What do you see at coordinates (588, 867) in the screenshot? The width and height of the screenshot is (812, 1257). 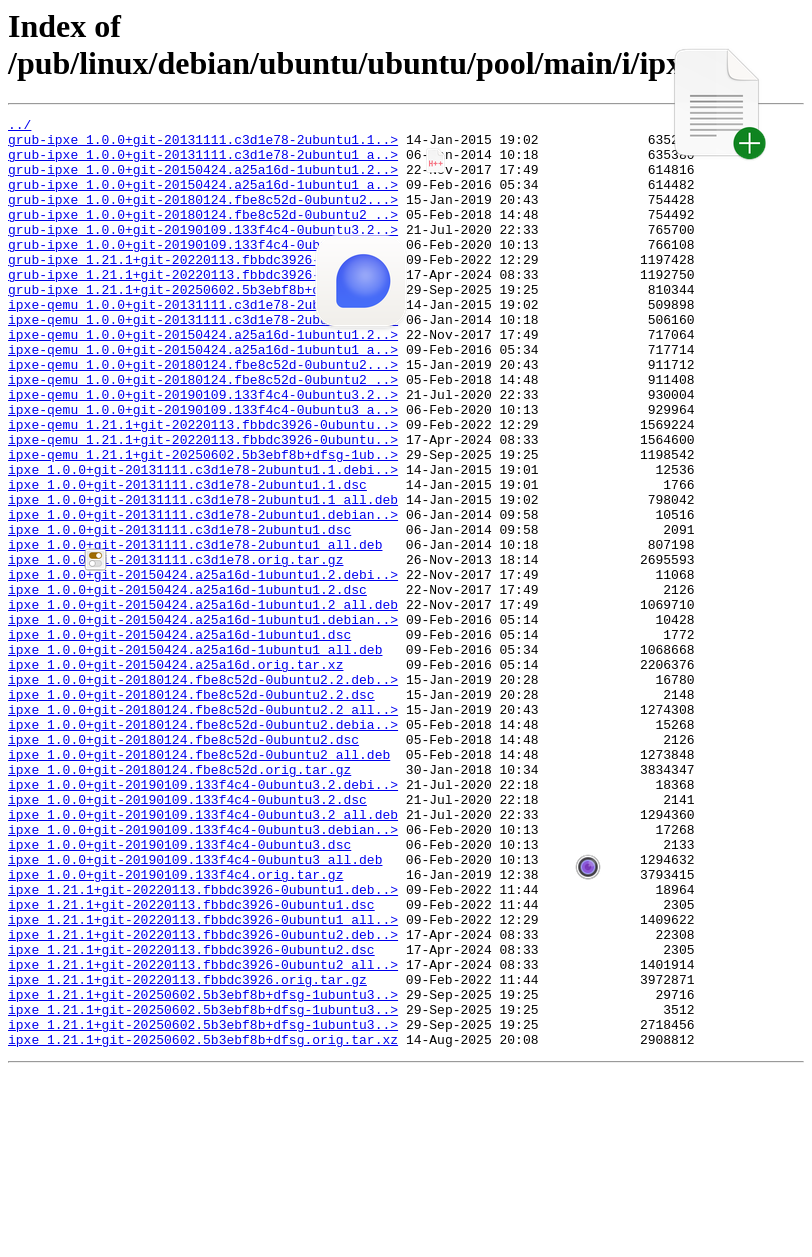 I see `open the camera app` at bounding box center [588, 867].